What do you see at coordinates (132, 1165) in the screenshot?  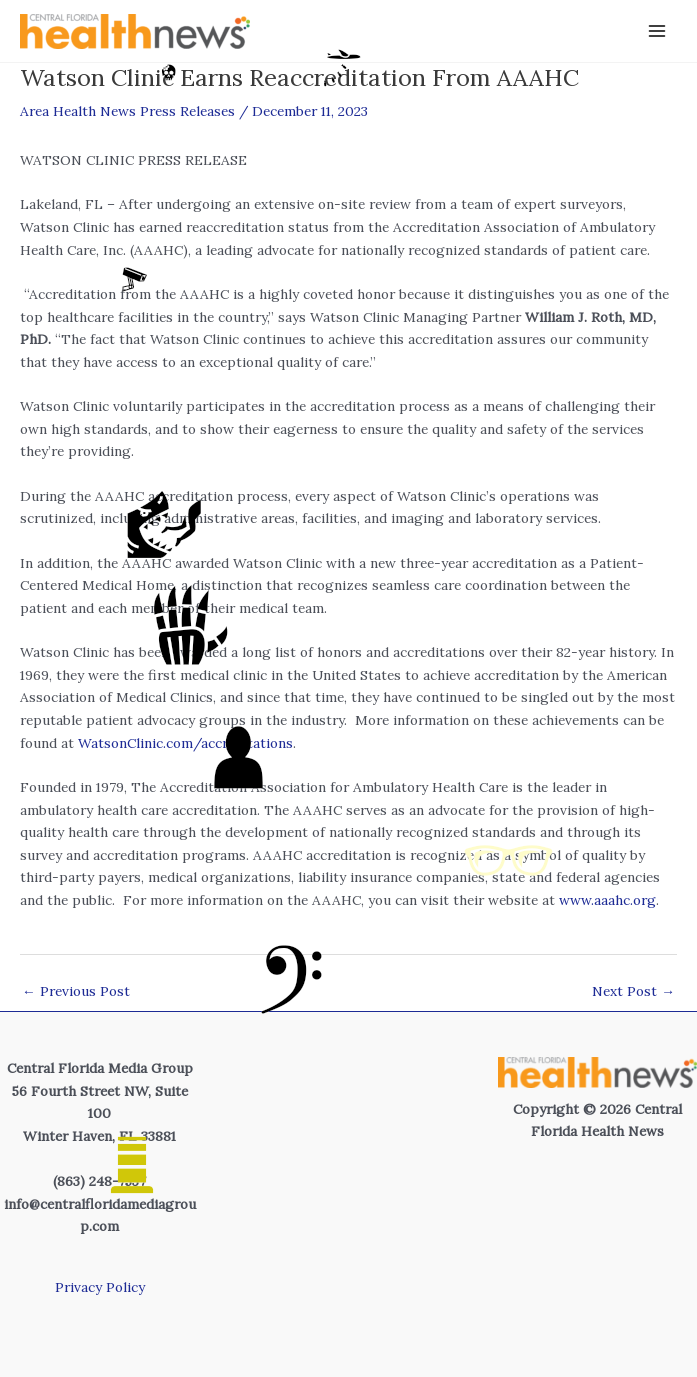 I see `set player spawn point` at bounding box center [132, 1165].